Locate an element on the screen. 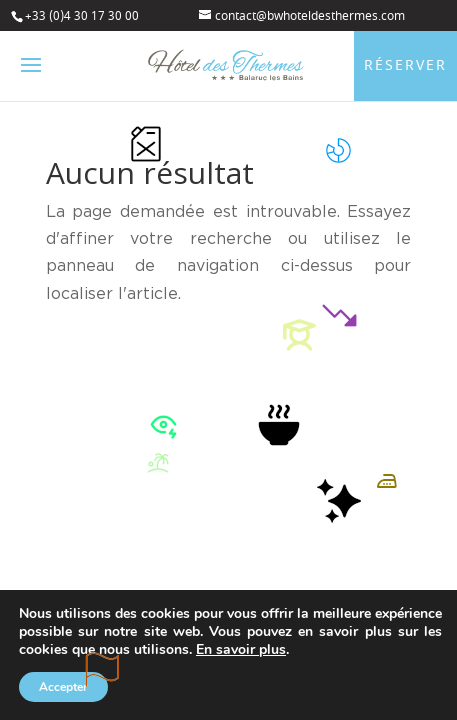 The image size is (457, 720). indicates vacation or travel mode is located at coordinates (158, 463).